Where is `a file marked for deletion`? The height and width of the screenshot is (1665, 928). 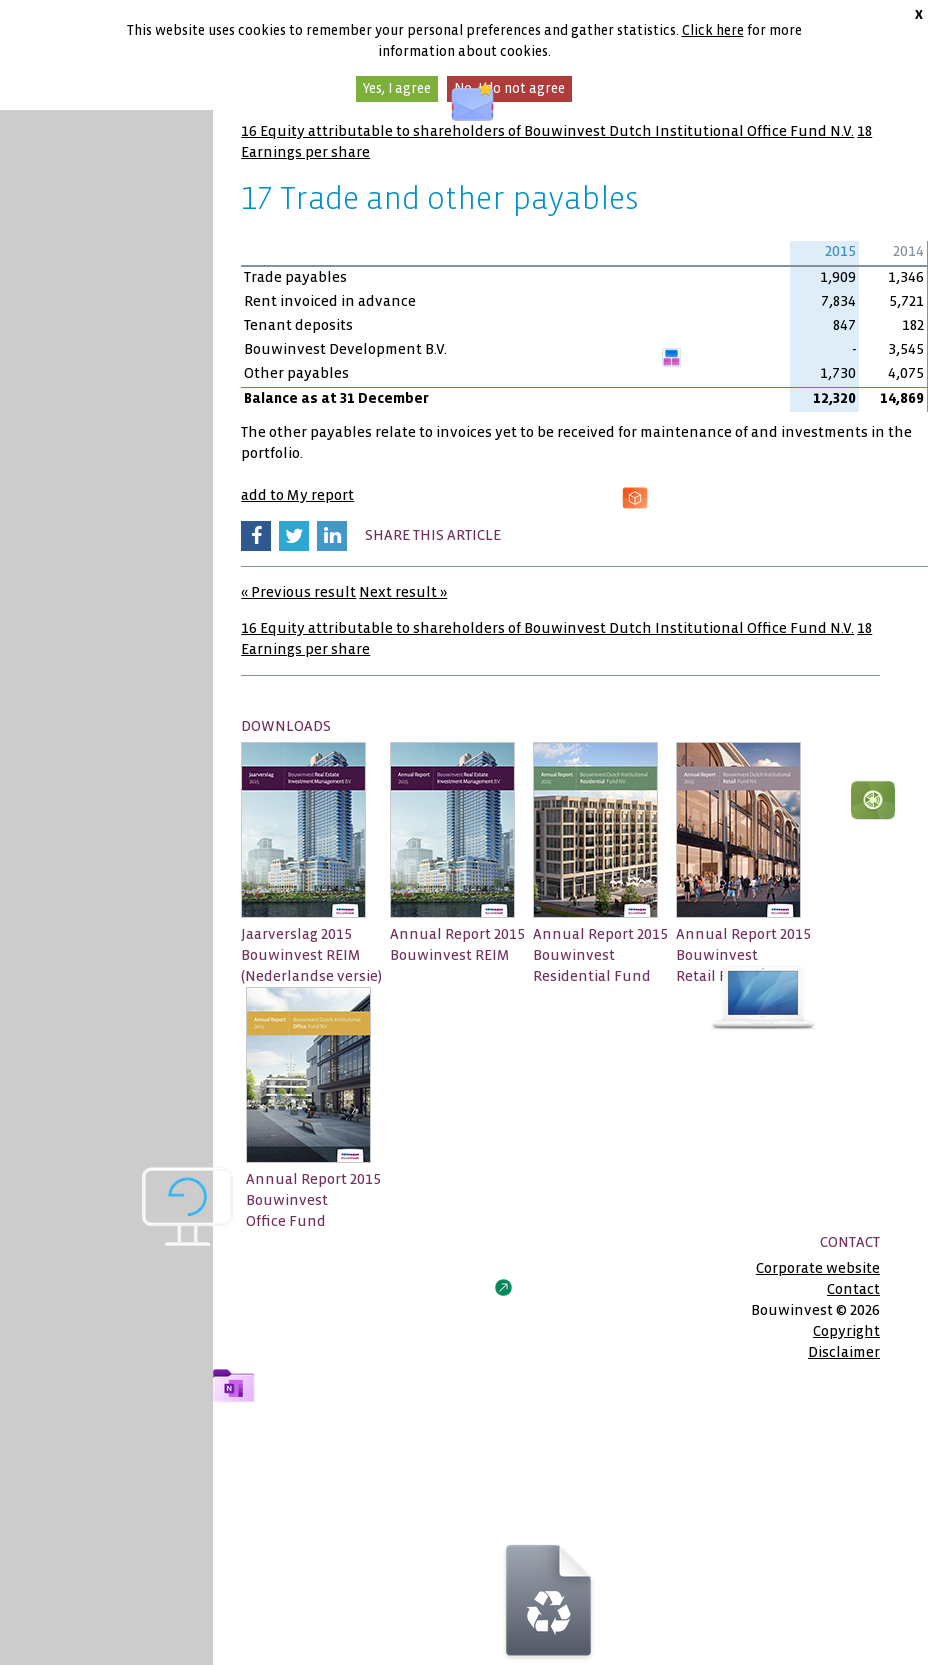 a file marked for deletion is located at coordinates (548, 1602).